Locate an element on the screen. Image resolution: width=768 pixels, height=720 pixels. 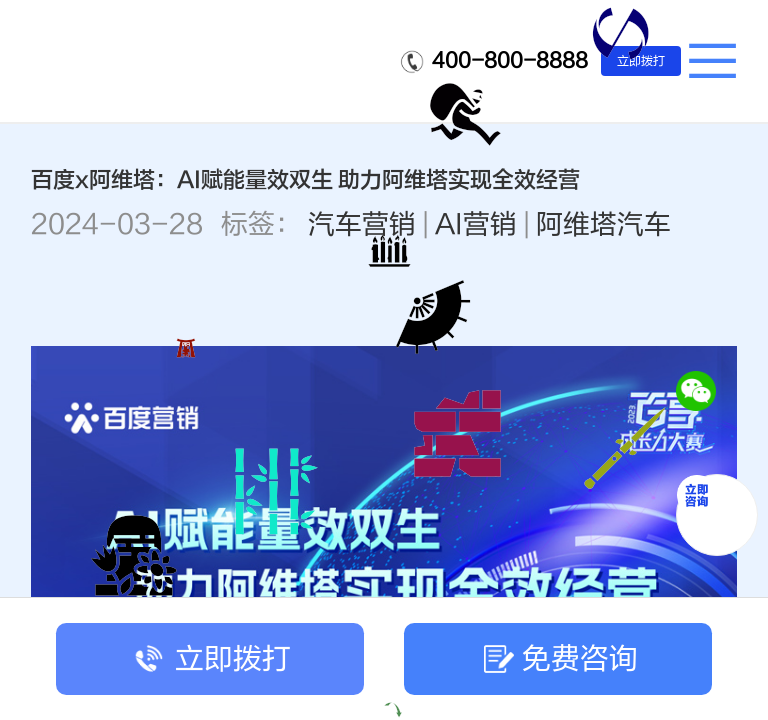
bamboo plant icon for nature or zen-themed content is located at coordinates (273, 491).